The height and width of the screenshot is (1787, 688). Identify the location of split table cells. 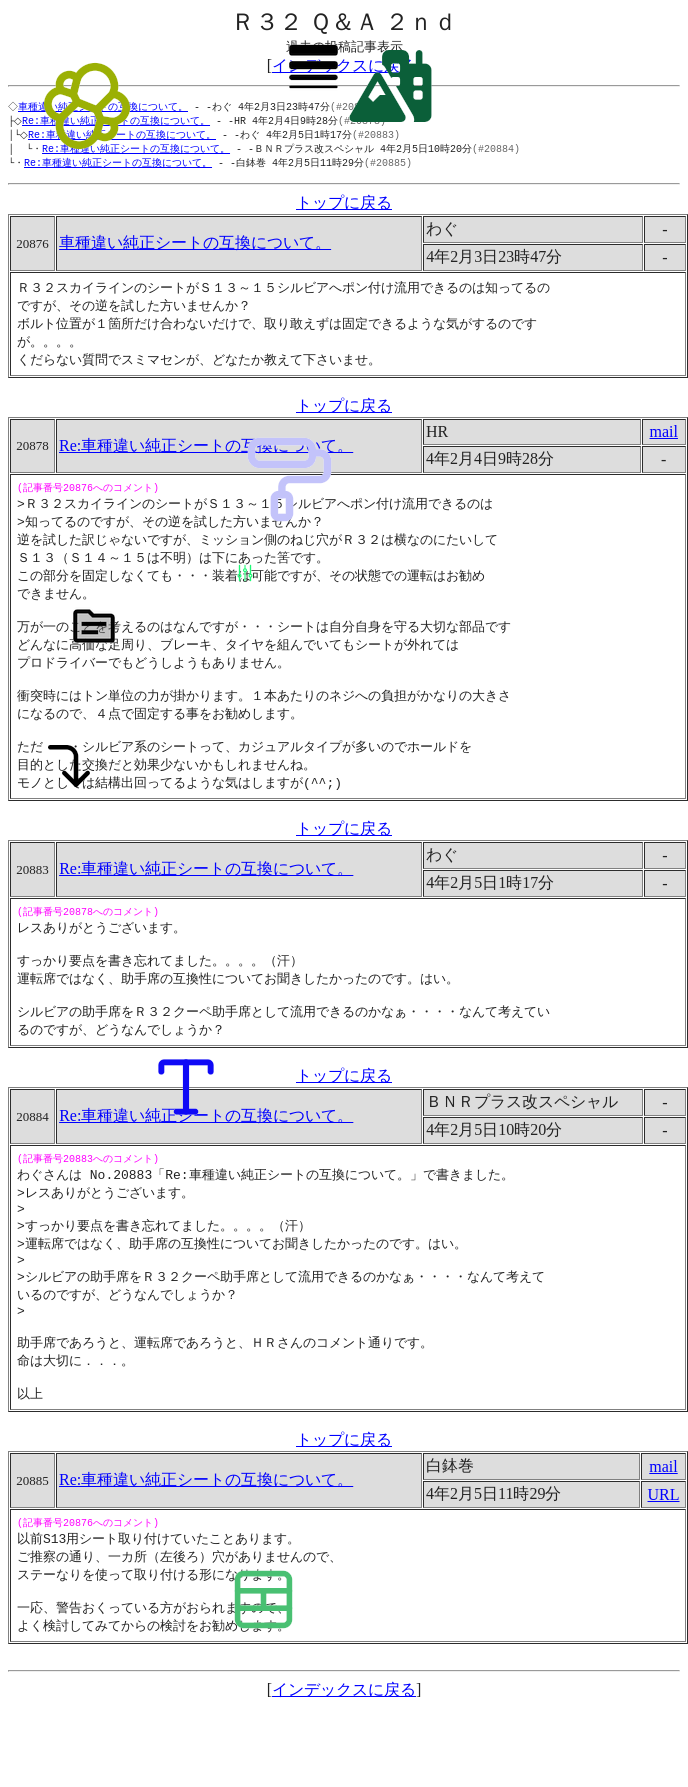
(263, 1599).